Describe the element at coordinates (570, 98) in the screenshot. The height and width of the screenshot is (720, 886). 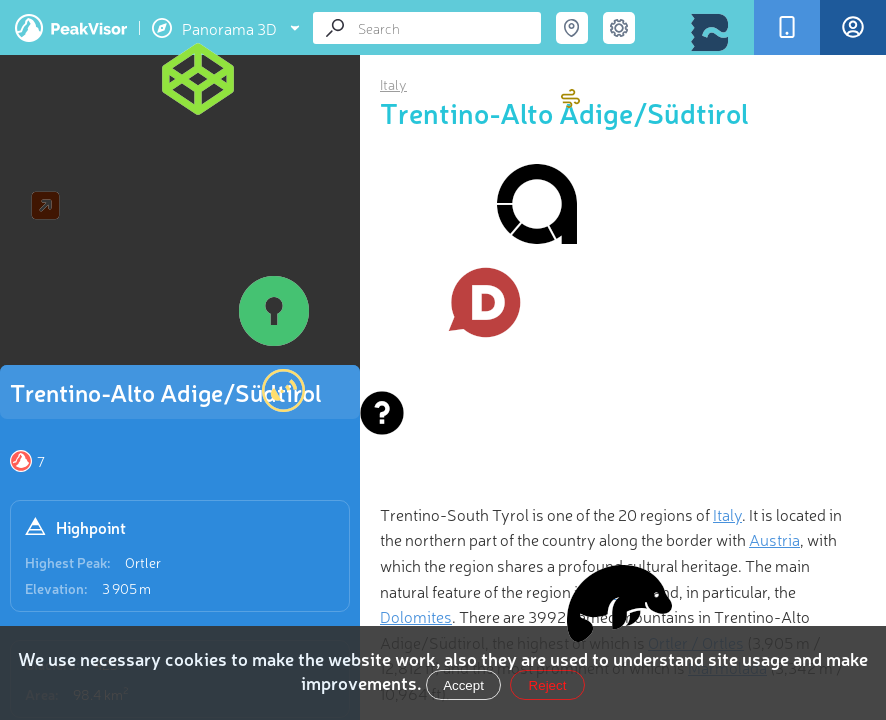
I see `indicates windy weather conditions` at that location.